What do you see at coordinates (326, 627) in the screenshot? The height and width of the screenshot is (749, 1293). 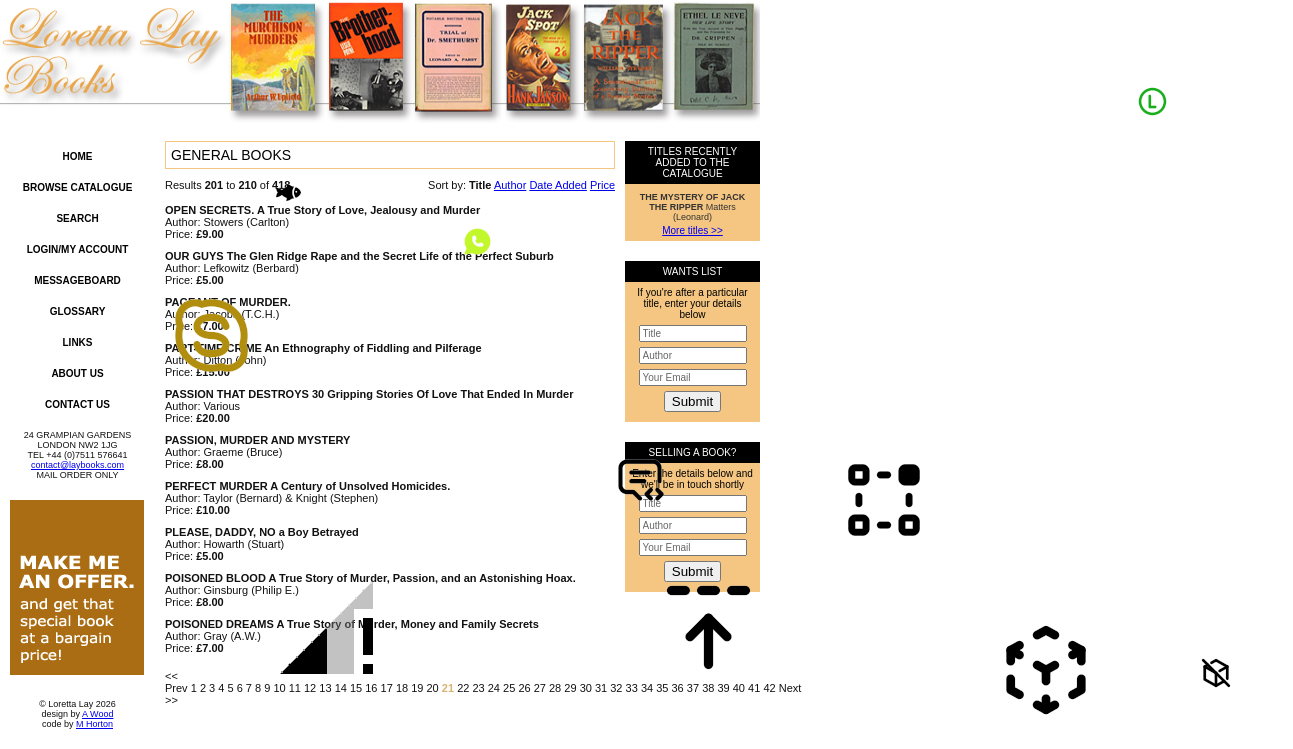 I see `indicates weak cellular signal with no internet connection` at bounding box center [326, 627].